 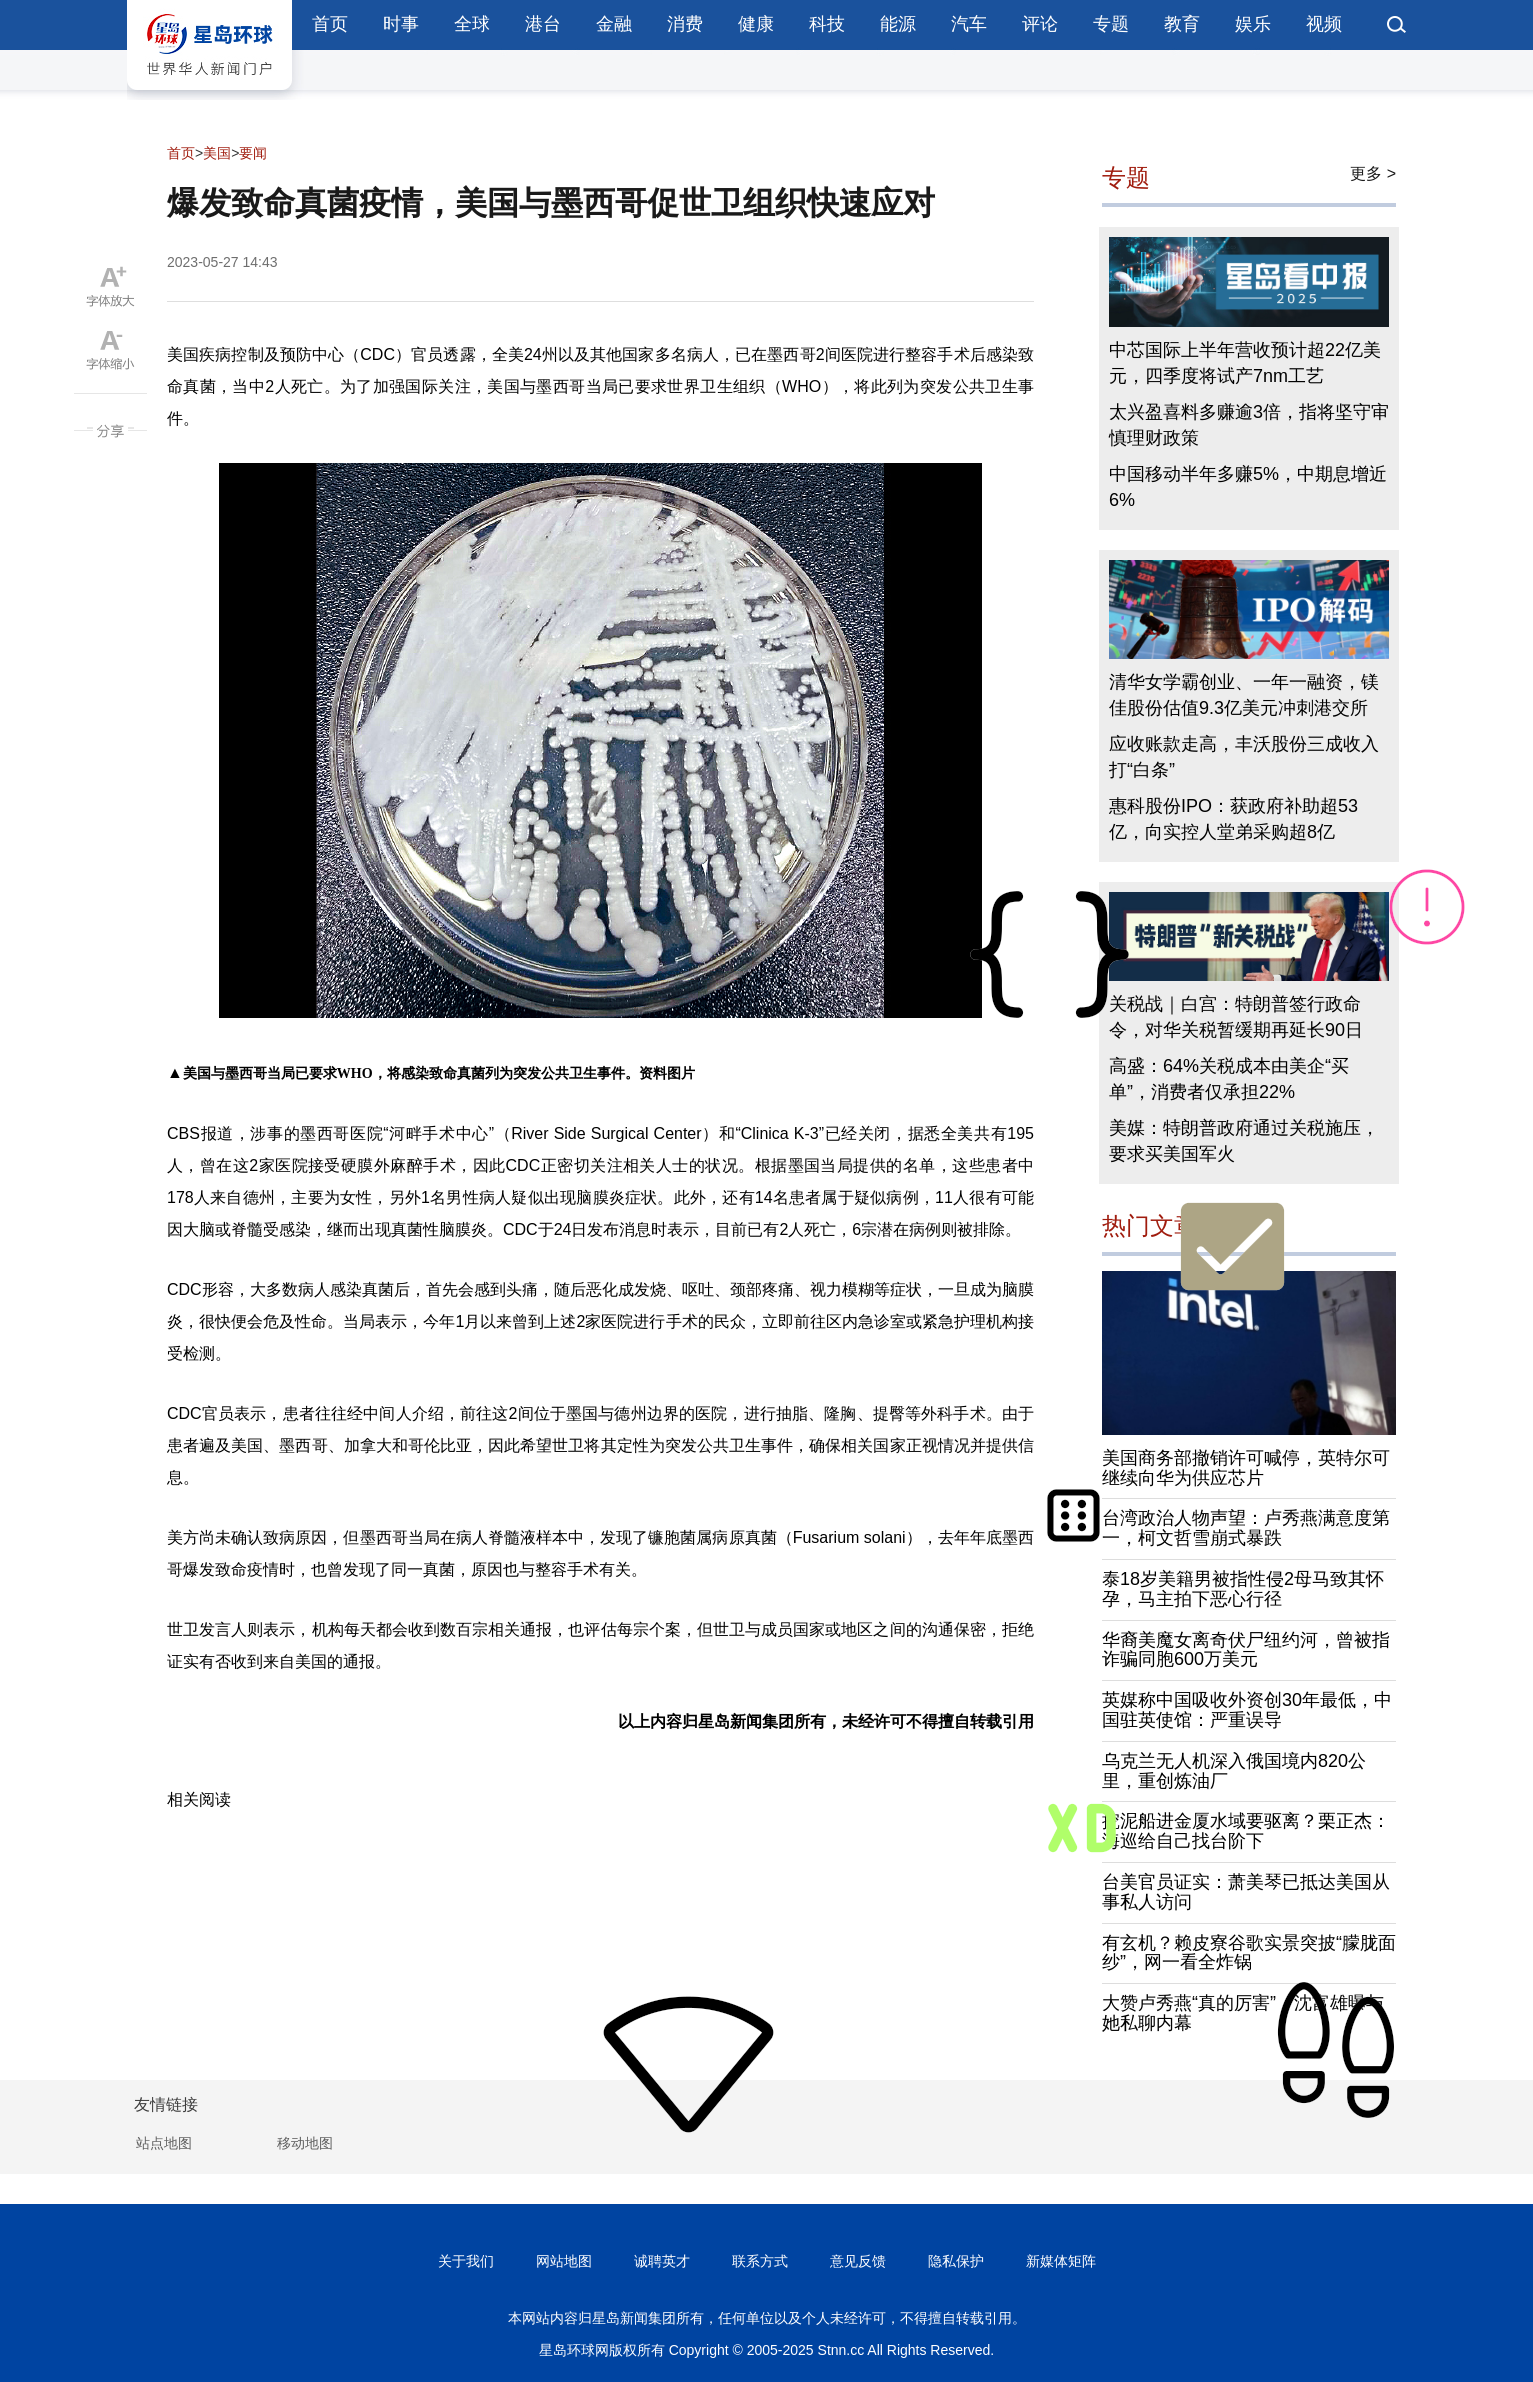 What do you see at coordinates (1427, 907) in the screenshot?
I see `indicates a warning or alert condition` at bounding box center [1427, 907].